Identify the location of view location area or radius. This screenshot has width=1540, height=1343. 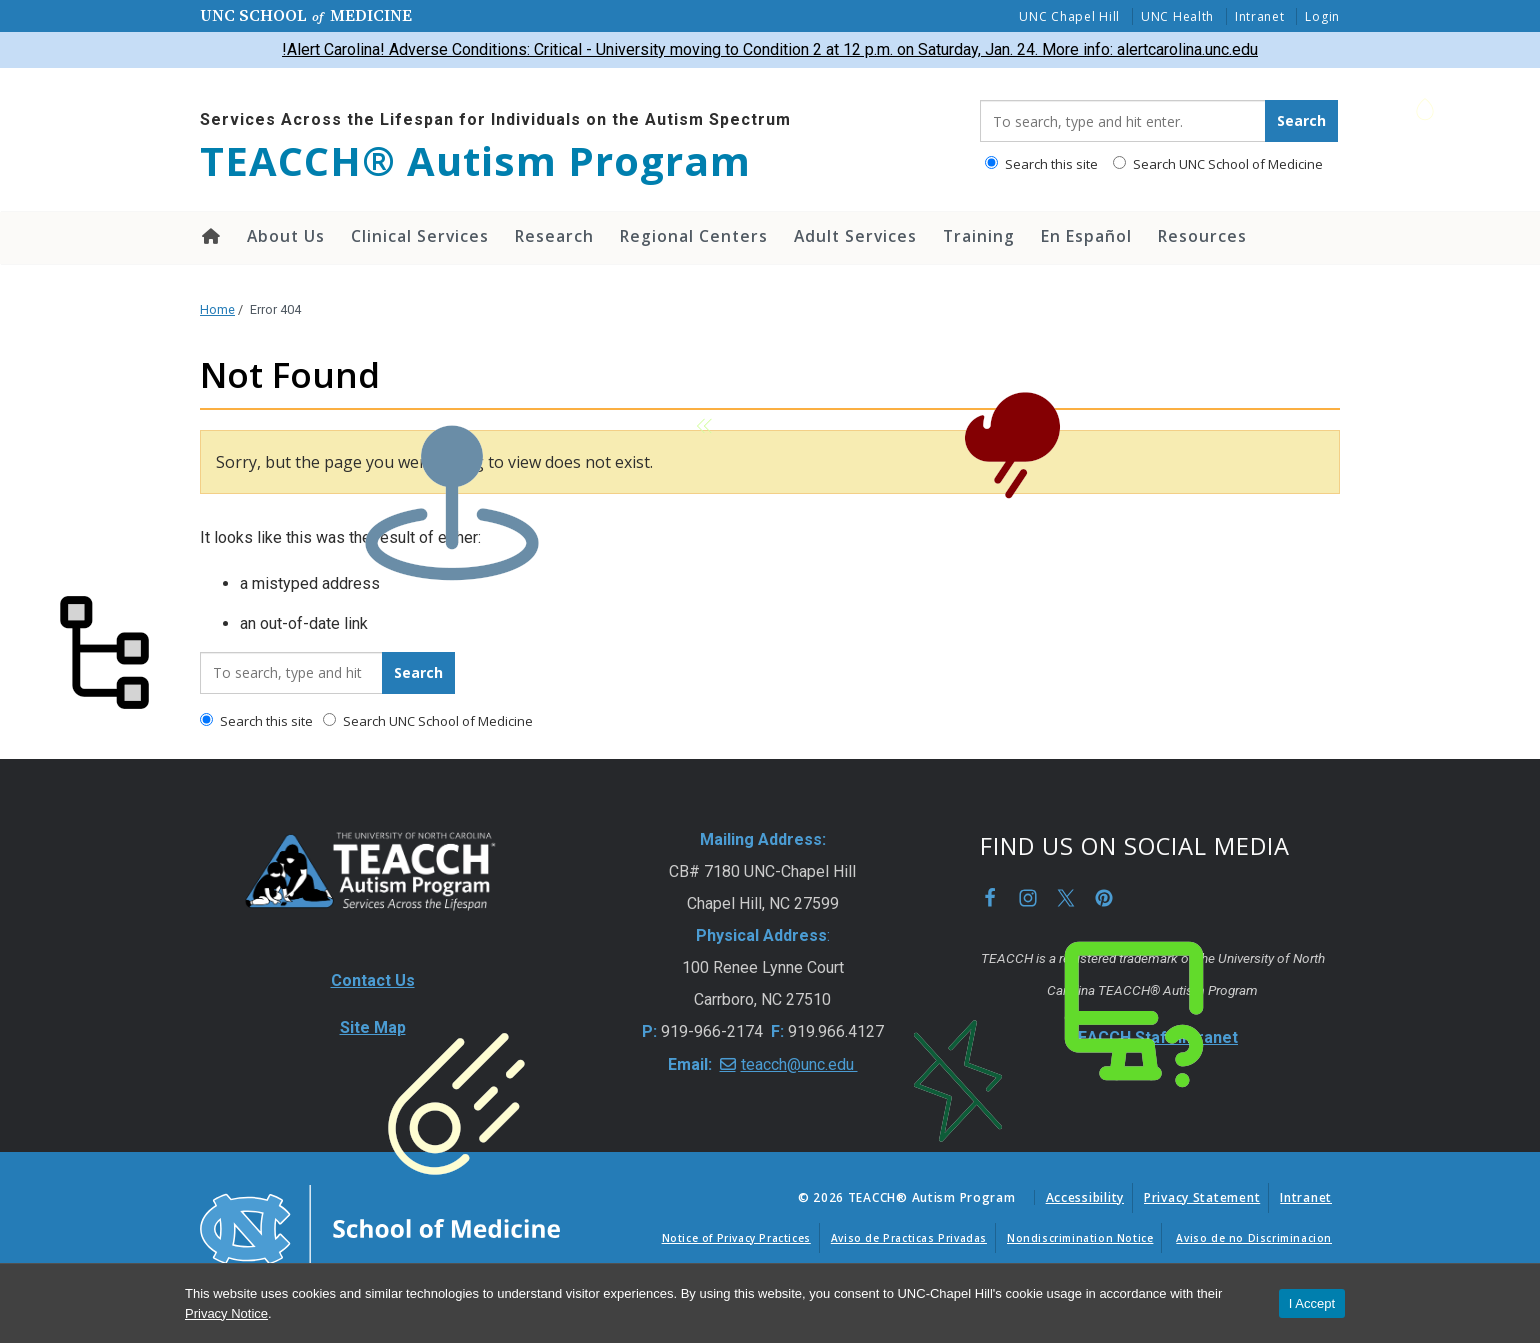
(452, 506).